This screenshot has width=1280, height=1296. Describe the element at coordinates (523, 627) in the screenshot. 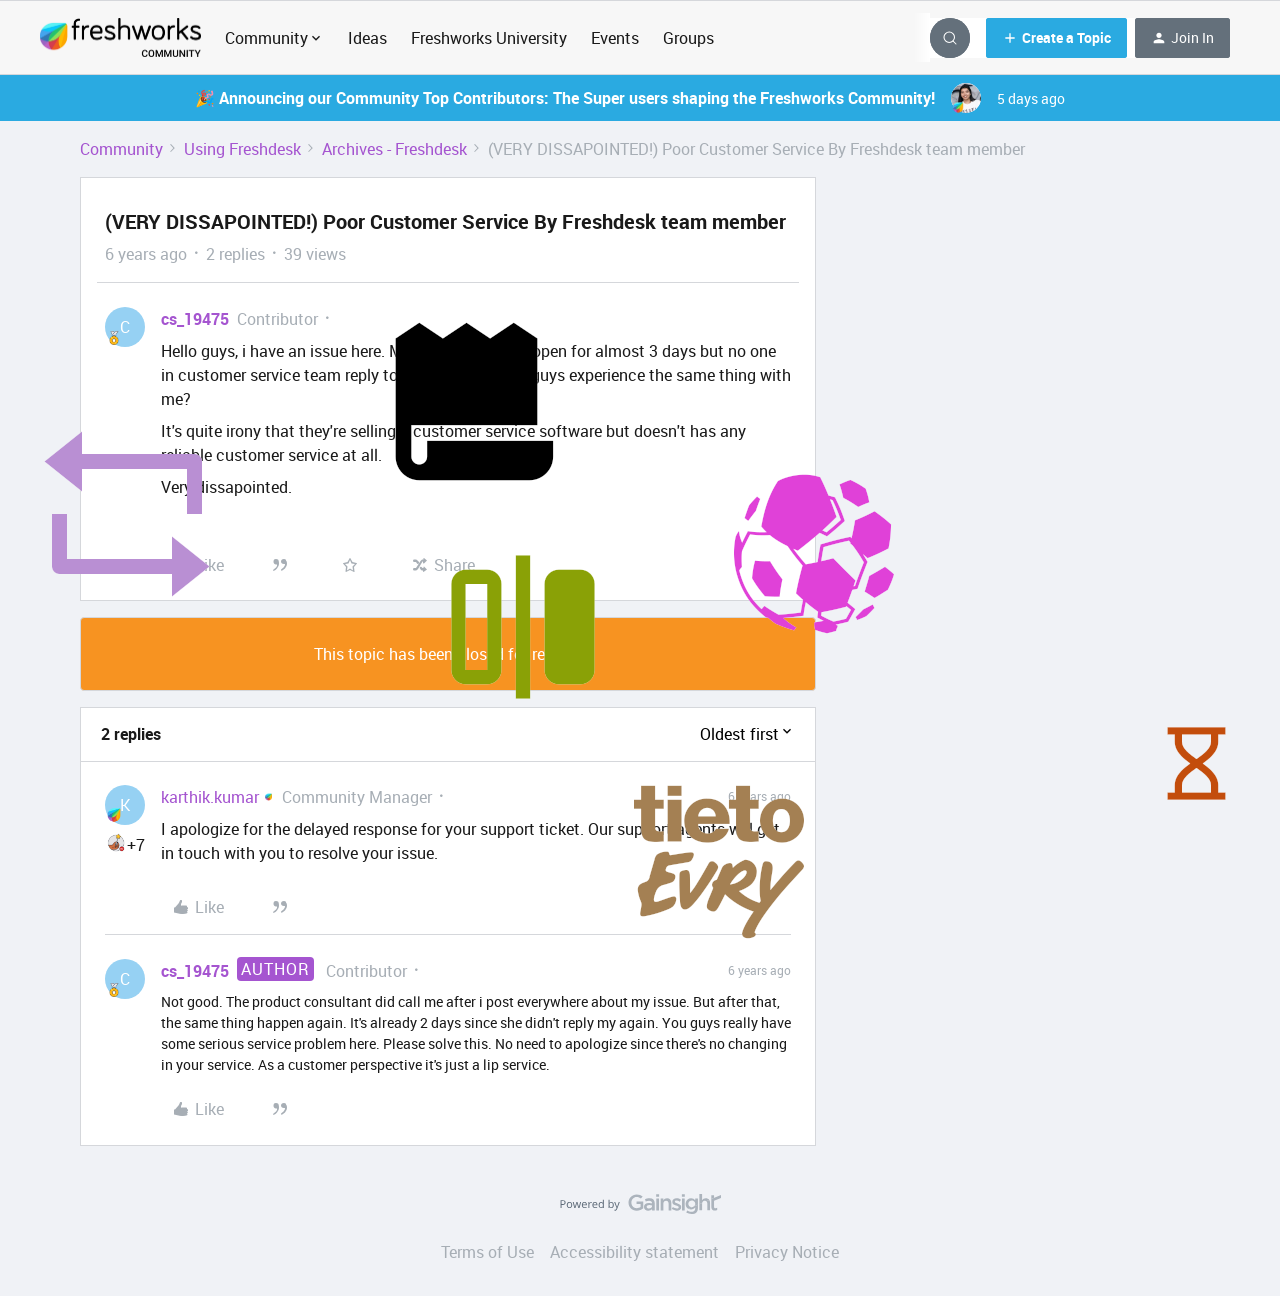

I see `flip image horizontally` at that location.